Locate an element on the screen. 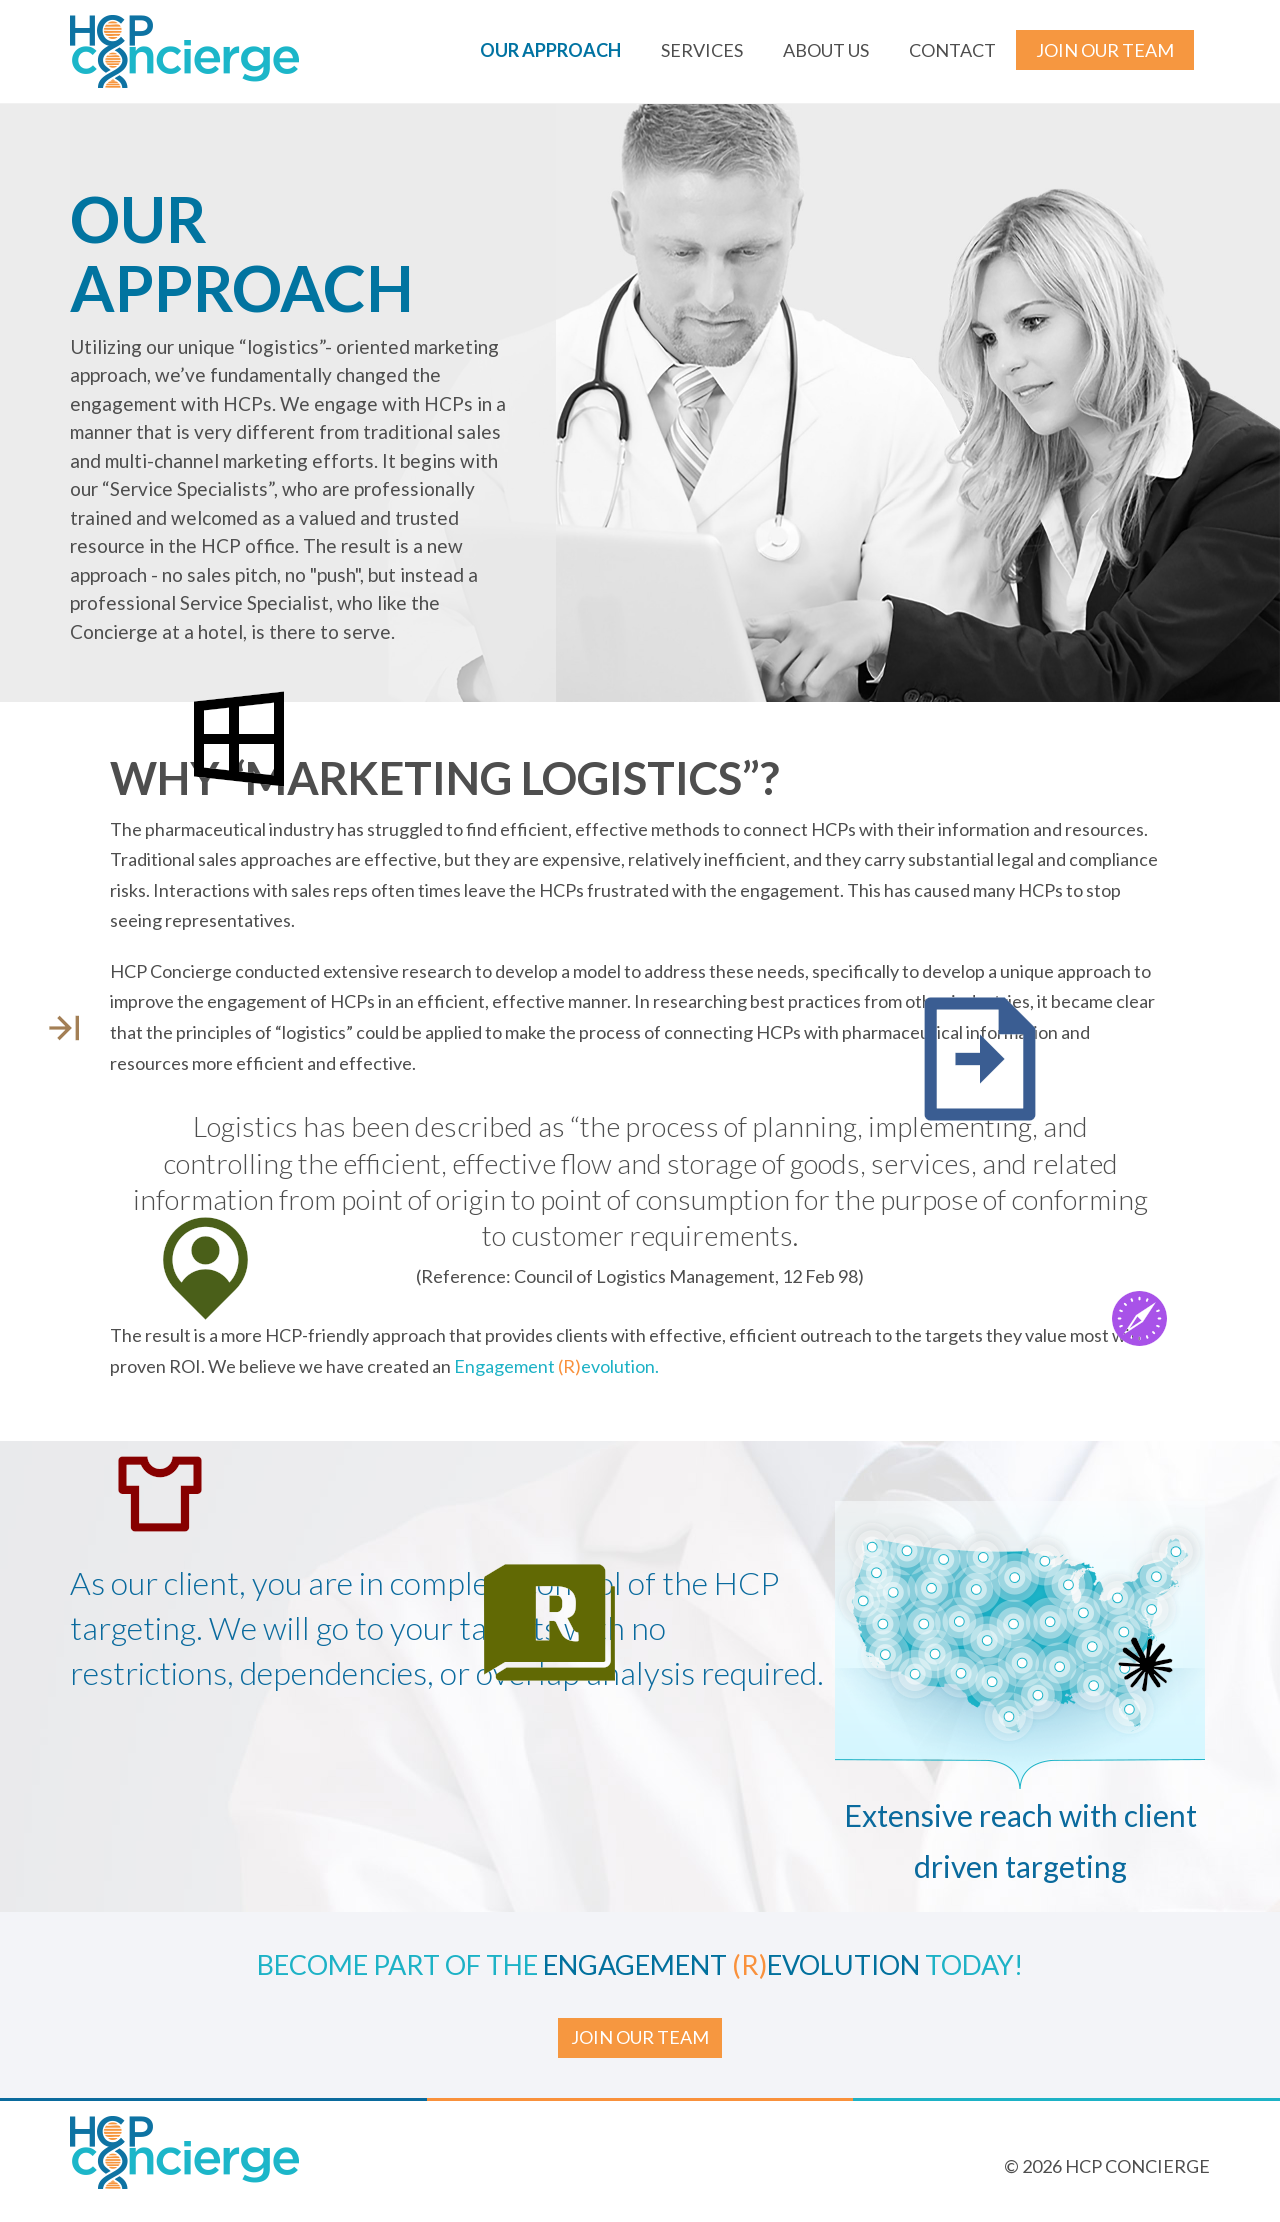 This screenshot has width=1280, height=2222. open Safari web browser is located at coordinates (1139, 1318).